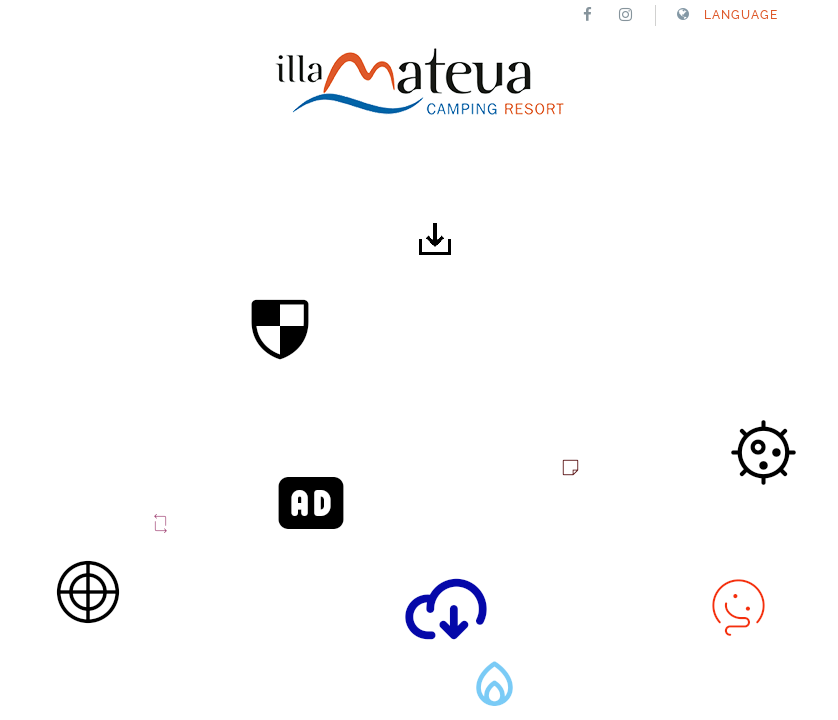  I want to click on create a new note, so click(570, 467).